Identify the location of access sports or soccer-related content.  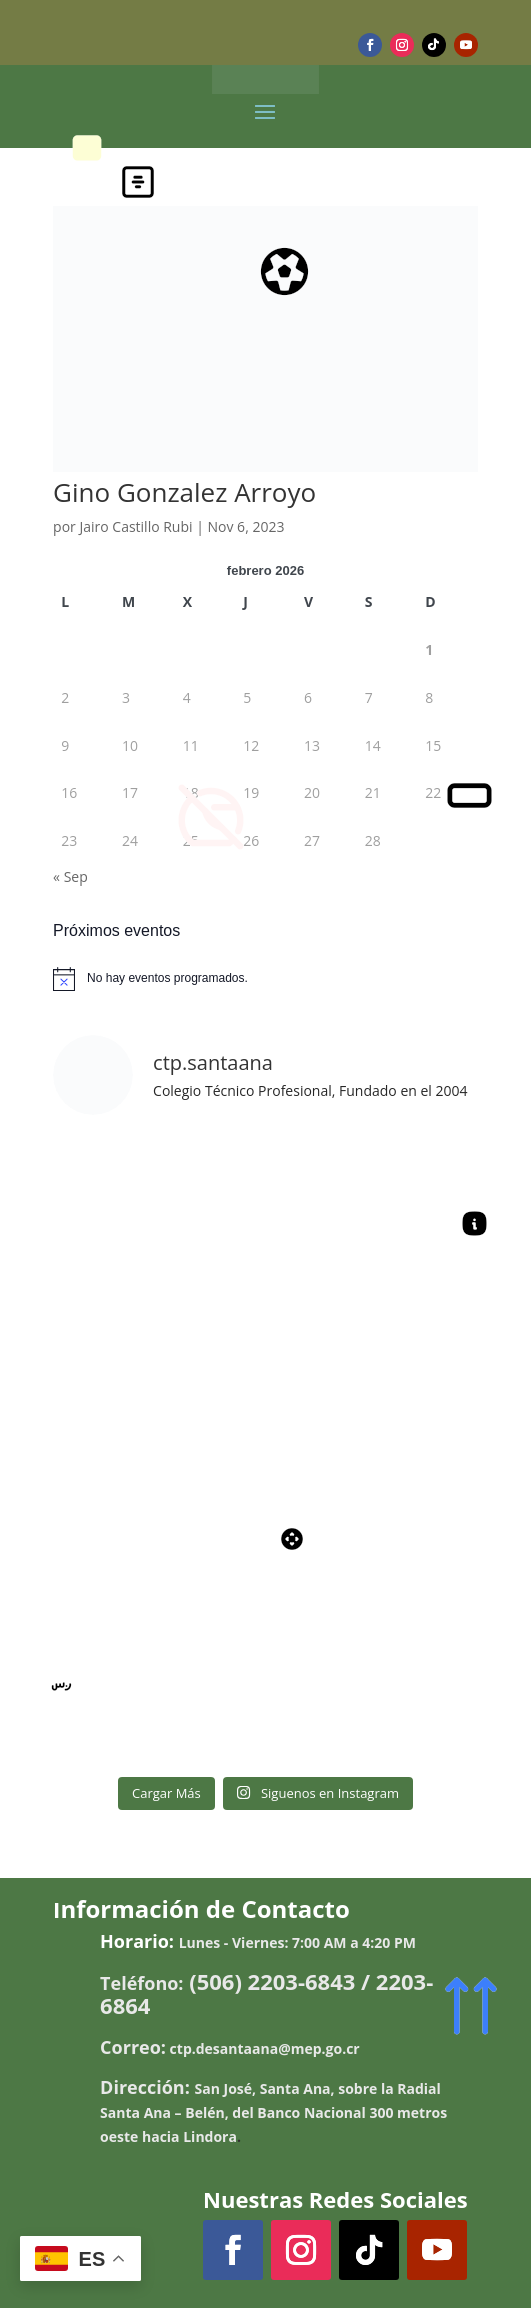
(284, 271).